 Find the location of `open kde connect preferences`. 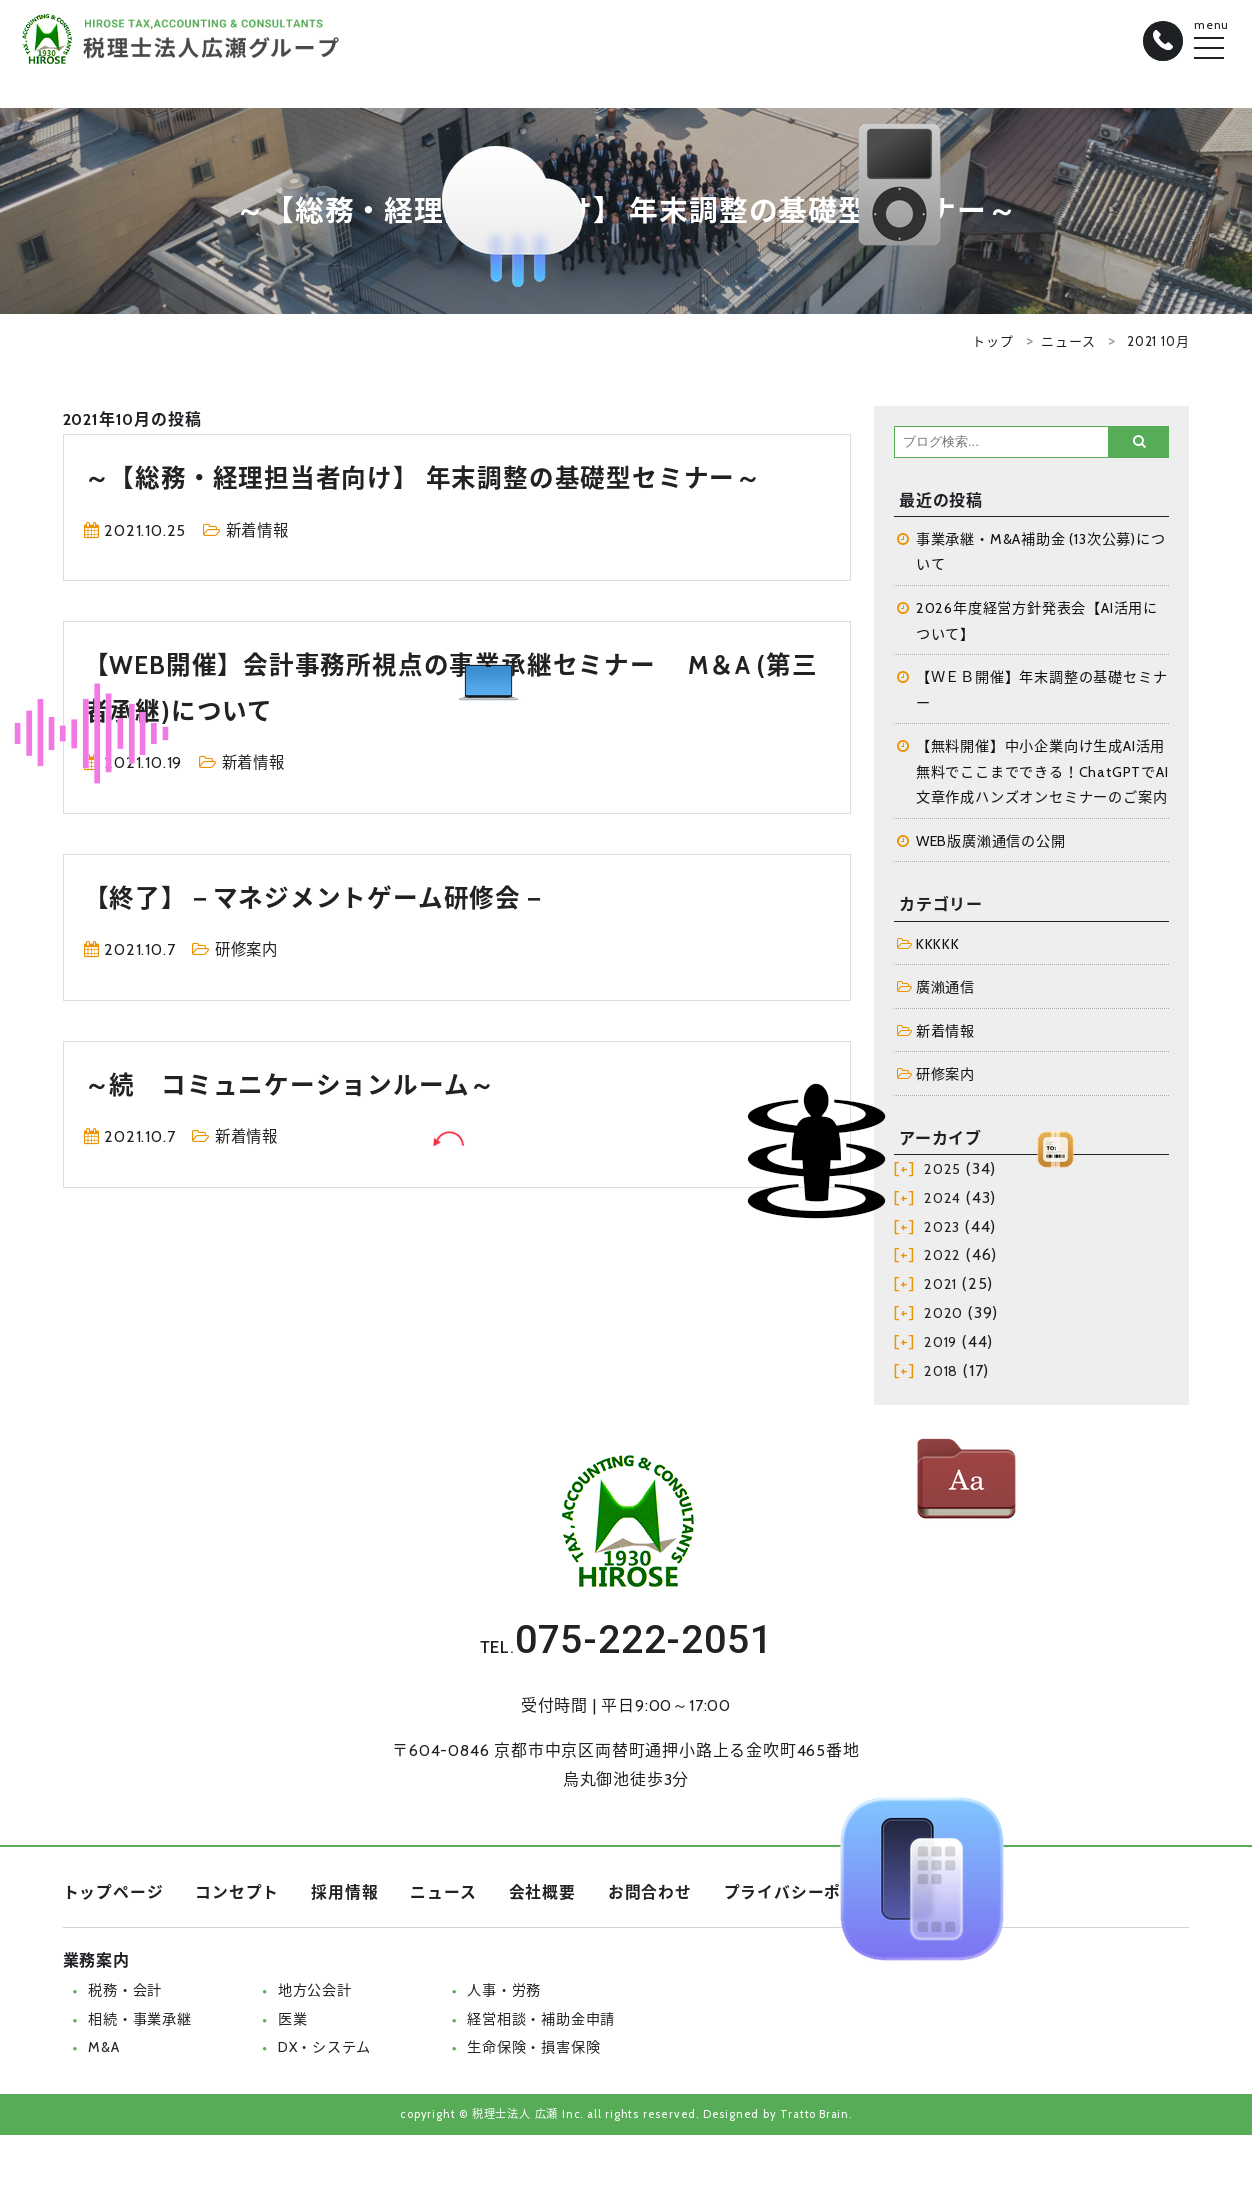

open kde connect preferences is located at coordinates (922, 1879).